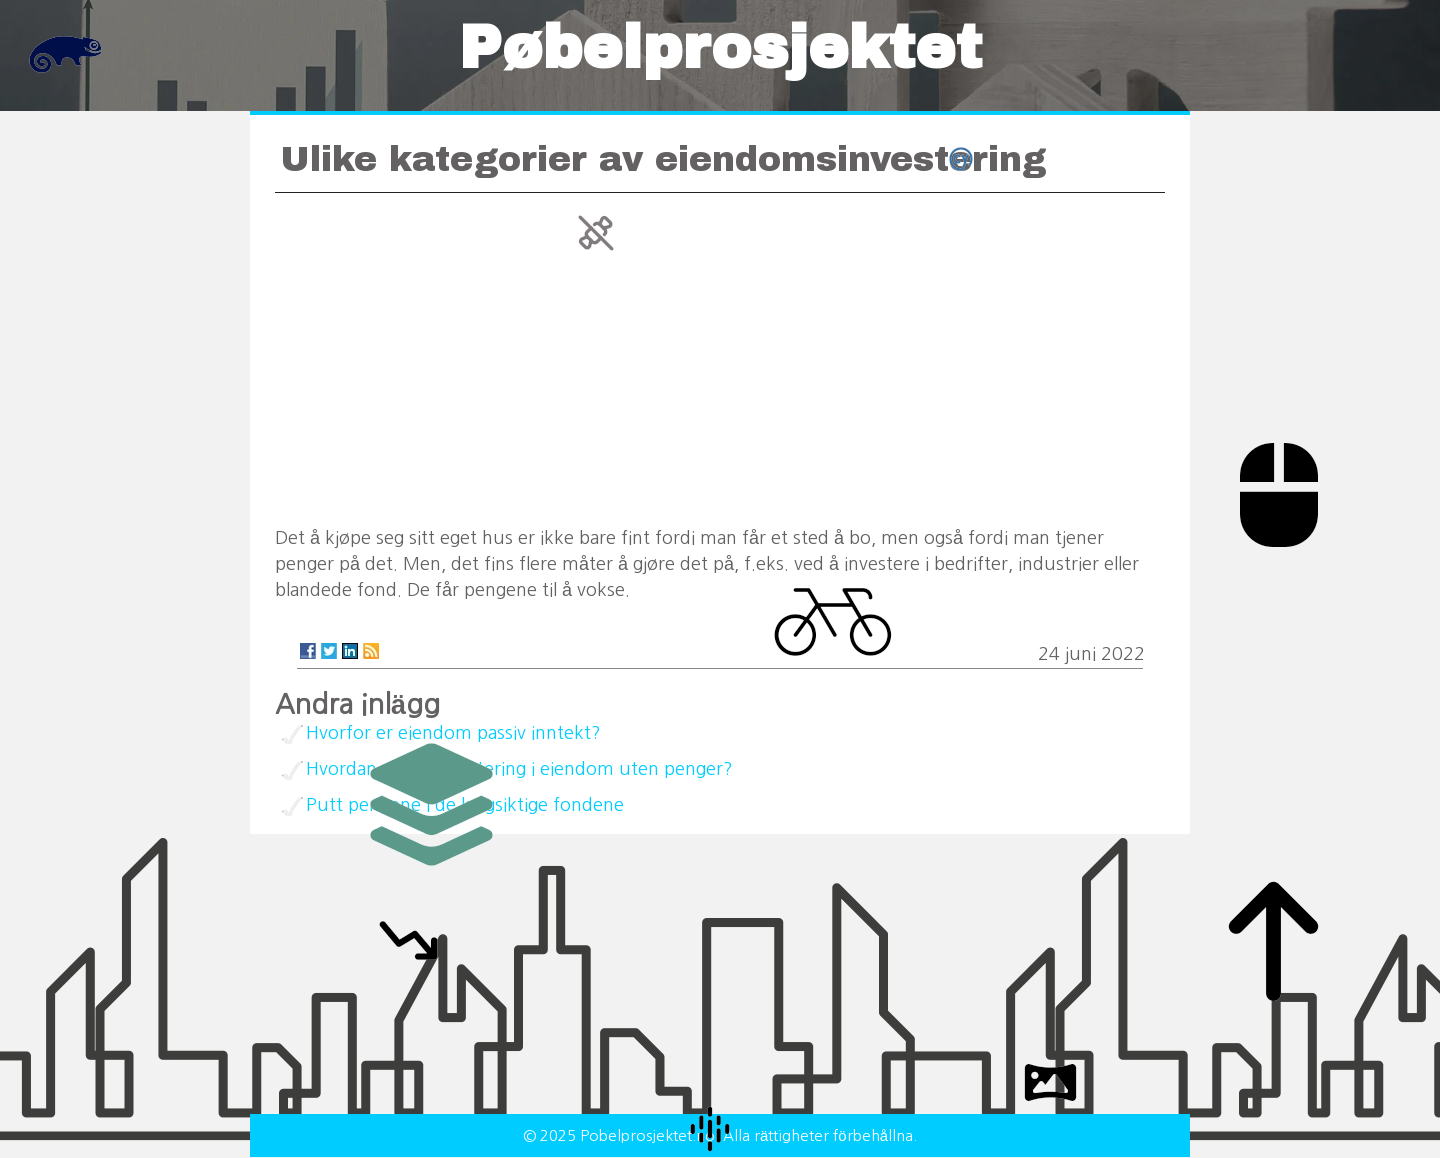 Image resolution: width=1440 pixels, height=1158 pixels. Describe the element at coordinates (65, 54) in the screenshot. I see `openSUSE Linux distribution logo` at that location.